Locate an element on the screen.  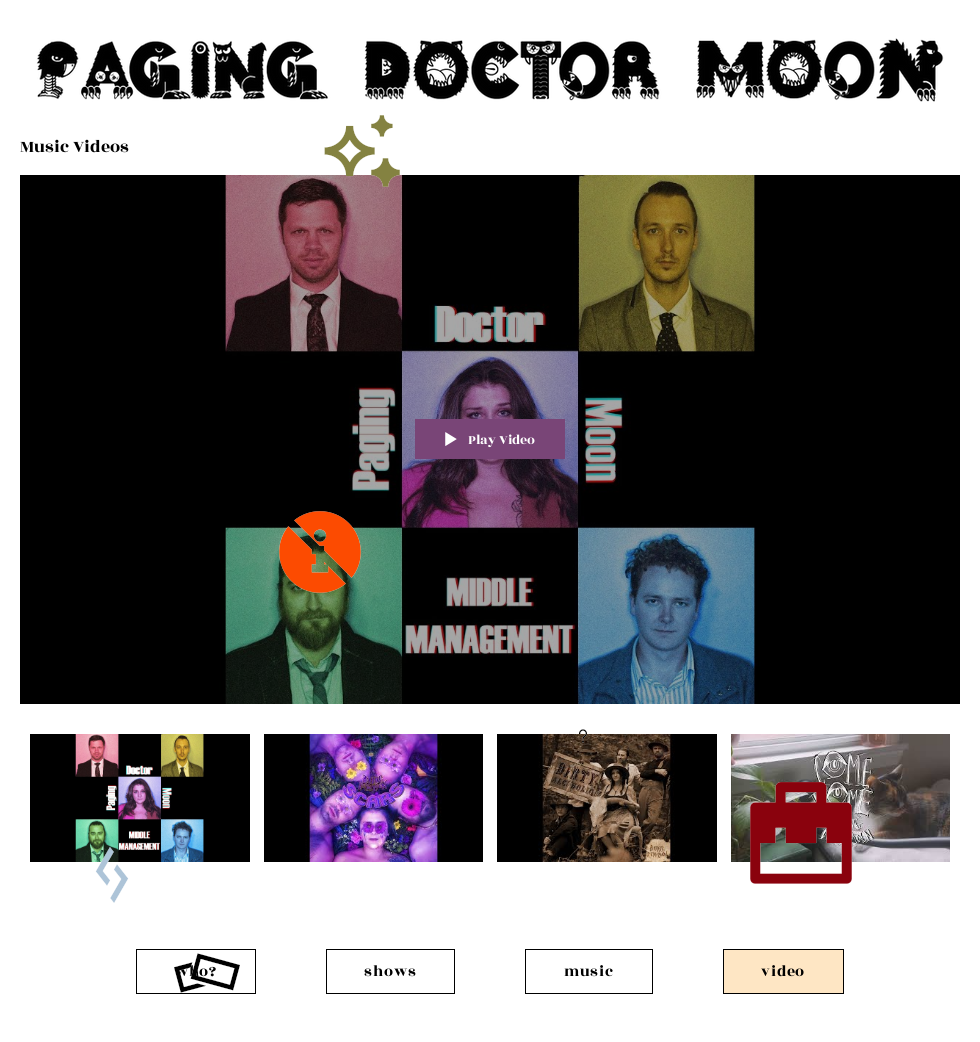
access work or business documents is located at coordinates (801, 838).